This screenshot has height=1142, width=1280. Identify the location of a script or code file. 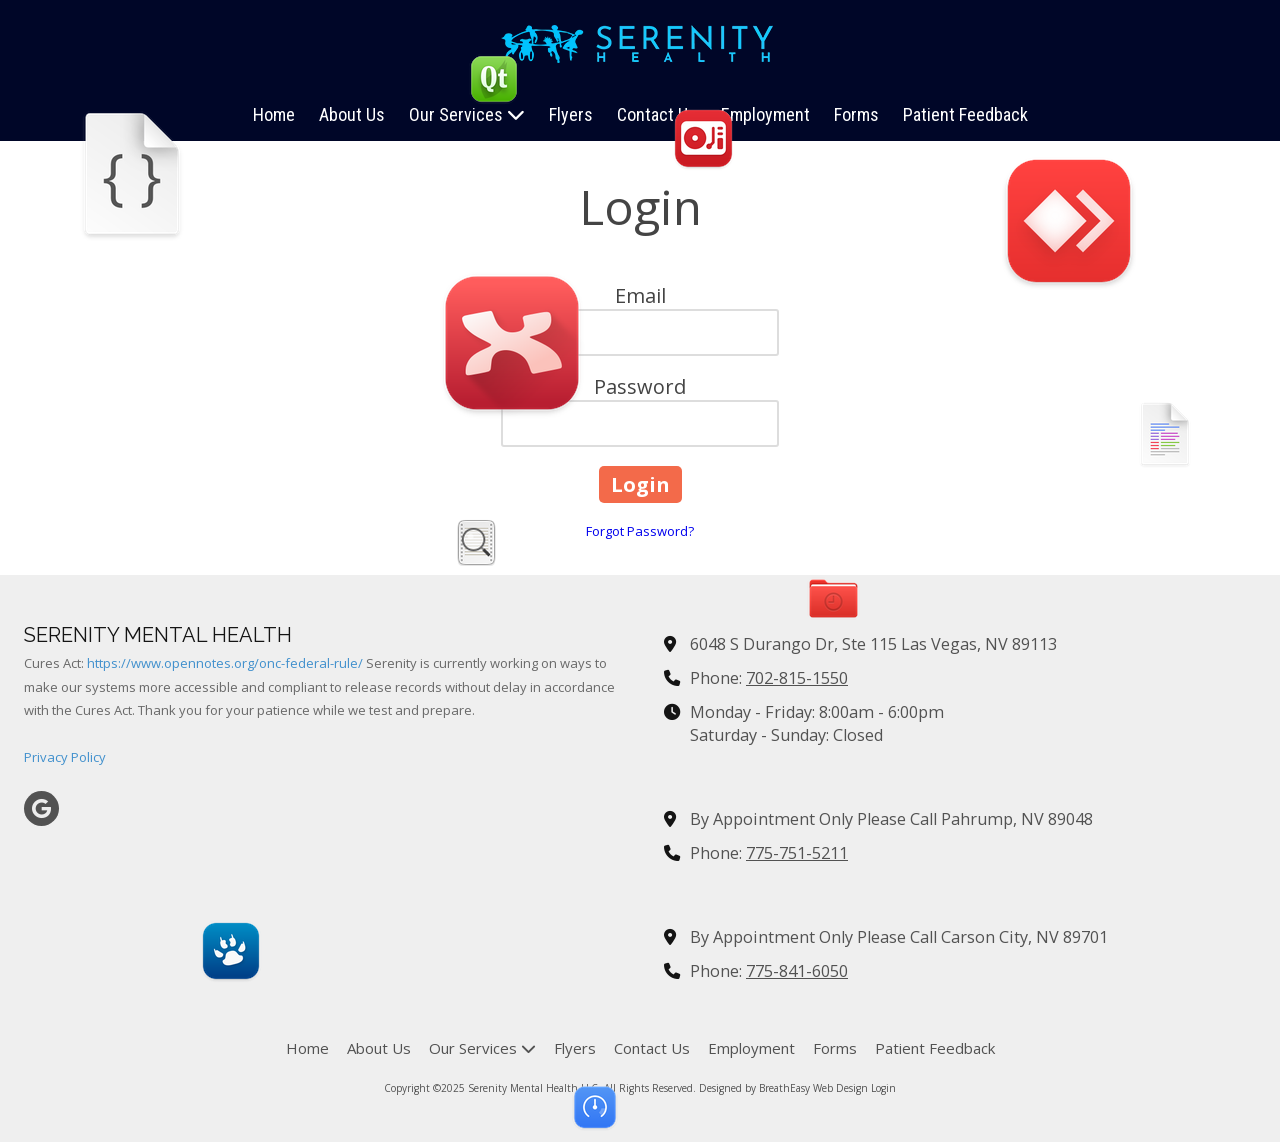
(1165, 435).